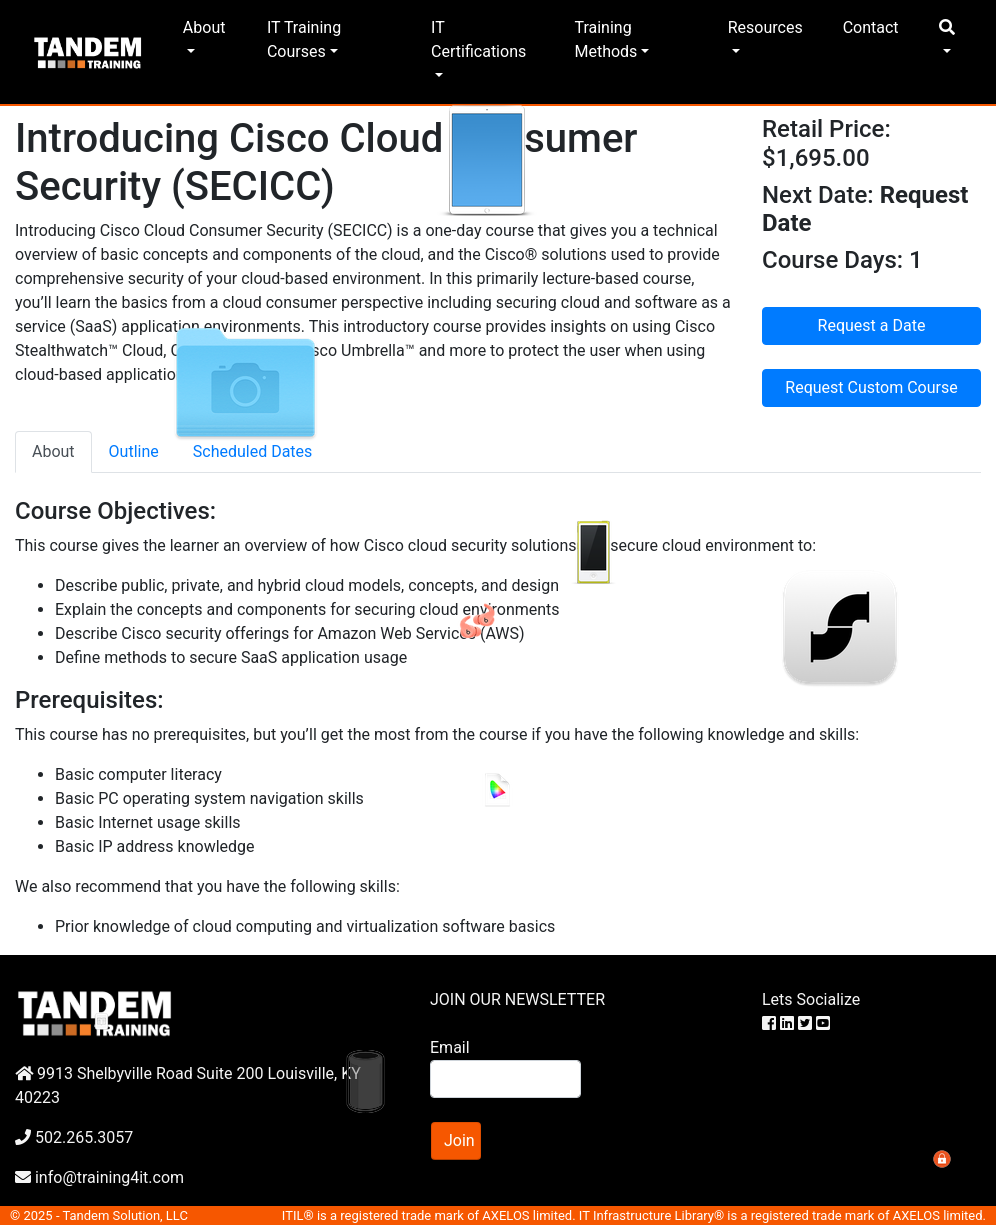  Describe the element at coordinates (840, 627) in the screenshot. I see `open screenpipe app` at that location.